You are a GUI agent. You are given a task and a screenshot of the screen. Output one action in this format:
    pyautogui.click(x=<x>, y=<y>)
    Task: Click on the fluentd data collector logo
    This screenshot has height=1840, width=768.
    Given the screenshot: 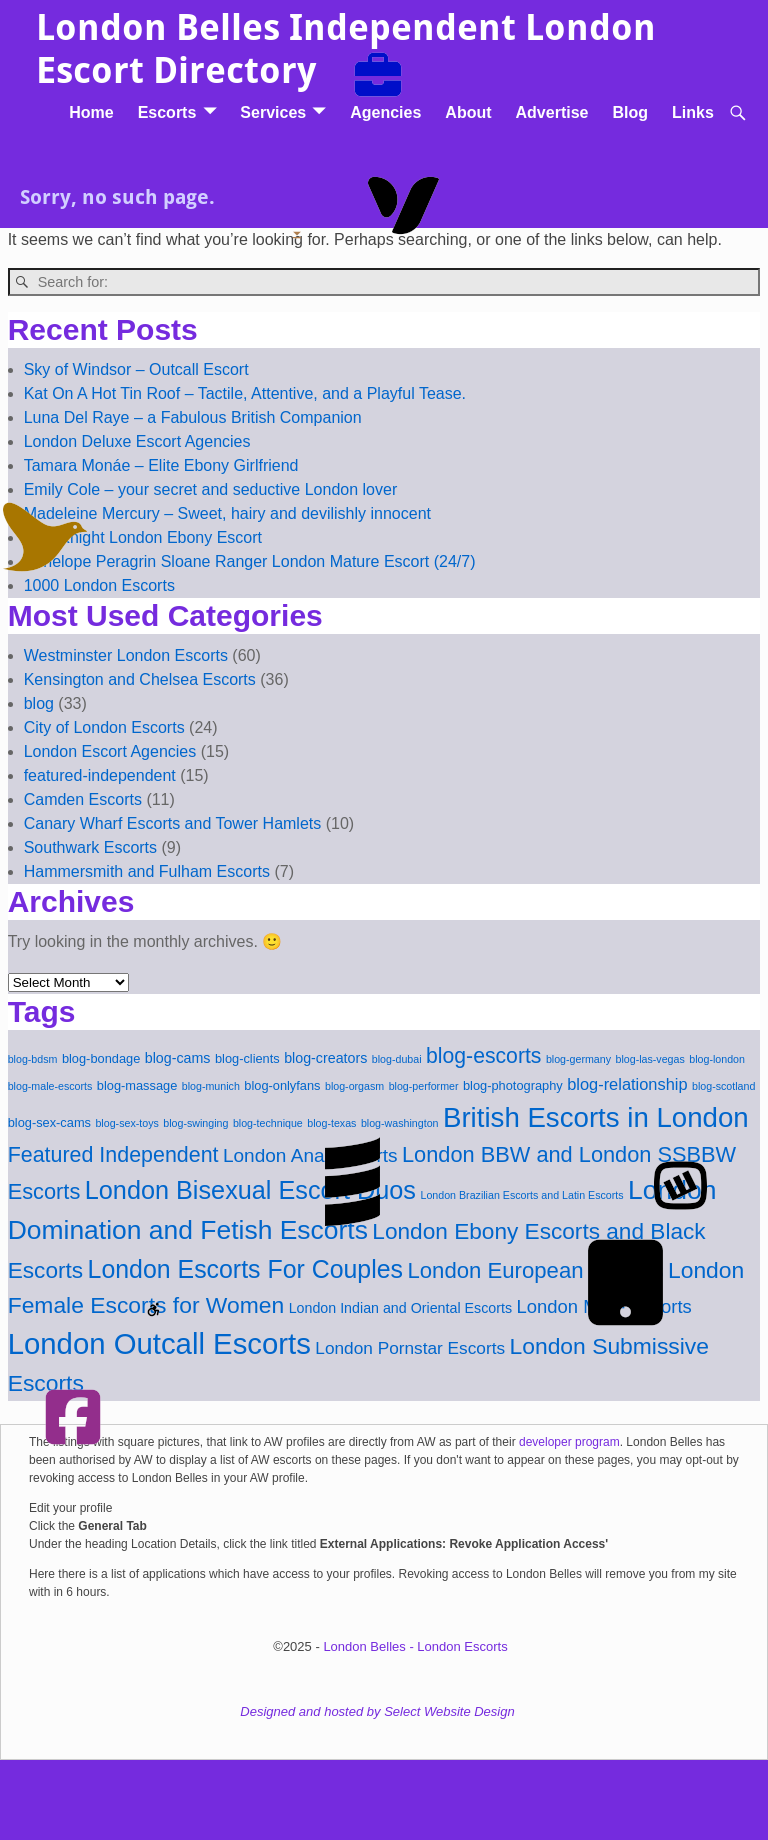 What is the action you would take?
    pyautogui.click(x=45, y=537)
    